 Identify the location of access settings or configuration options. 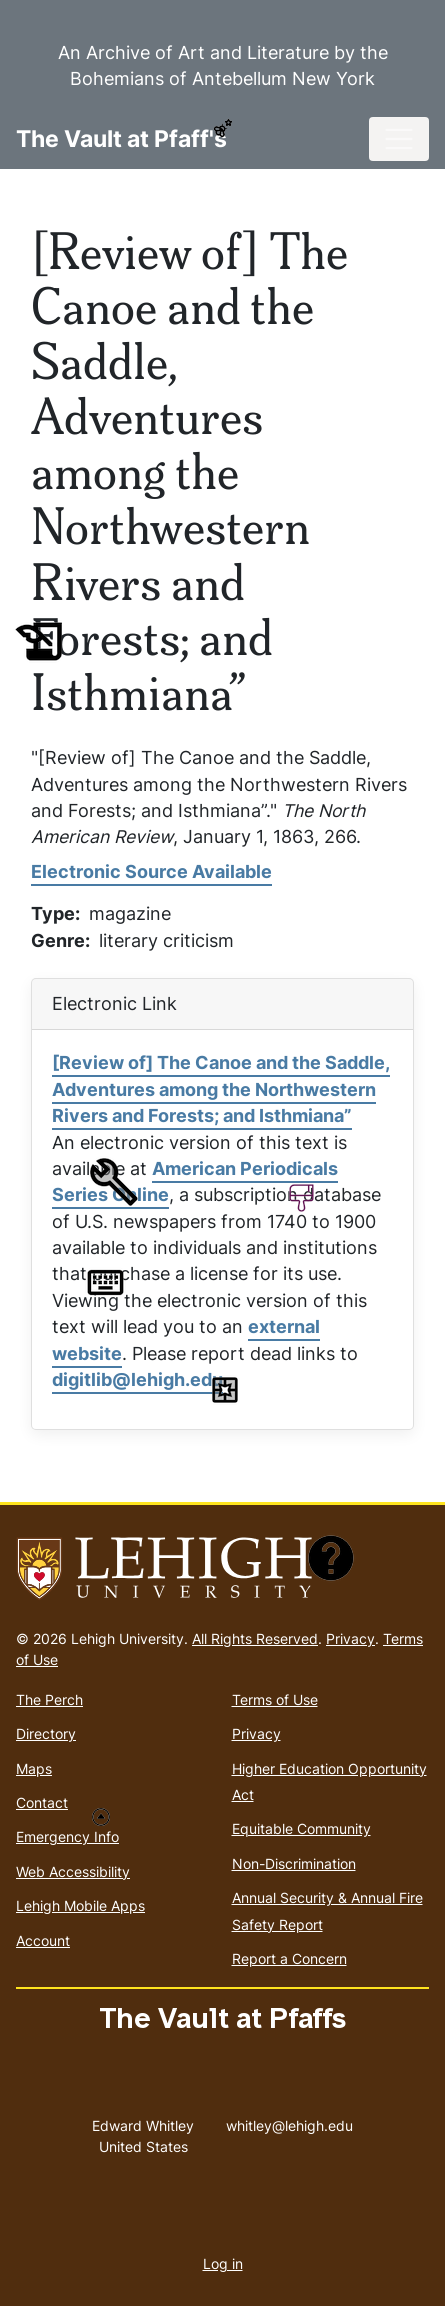
(114, 1182).